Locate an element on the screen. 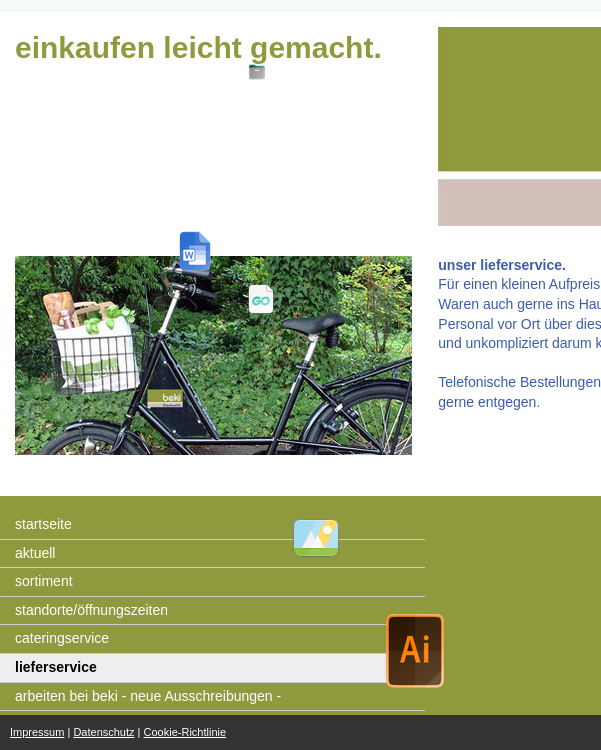 The image size is (601, 750). open the photo gallery app is located at coordinates (316, 538).